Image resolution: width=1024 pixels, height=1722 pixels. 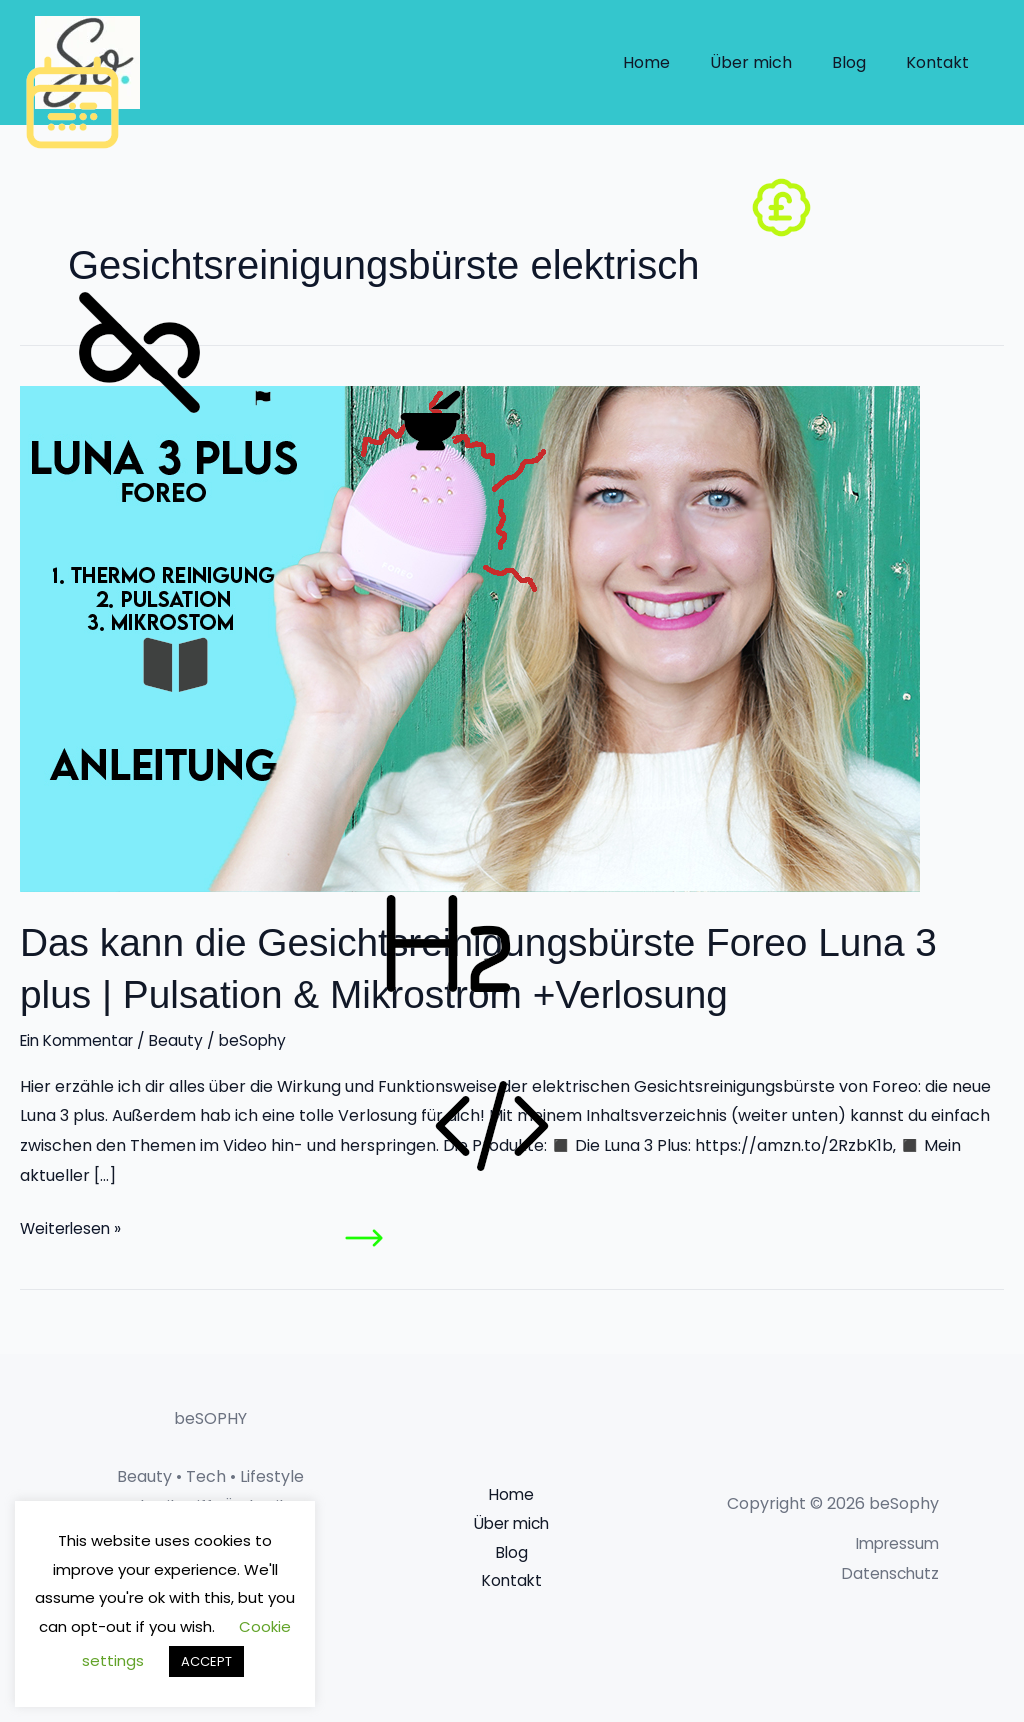 What do you see at coordinates (263, 398) in the screenshot?
I see `flag or report content` at bounding box center [263, 398].